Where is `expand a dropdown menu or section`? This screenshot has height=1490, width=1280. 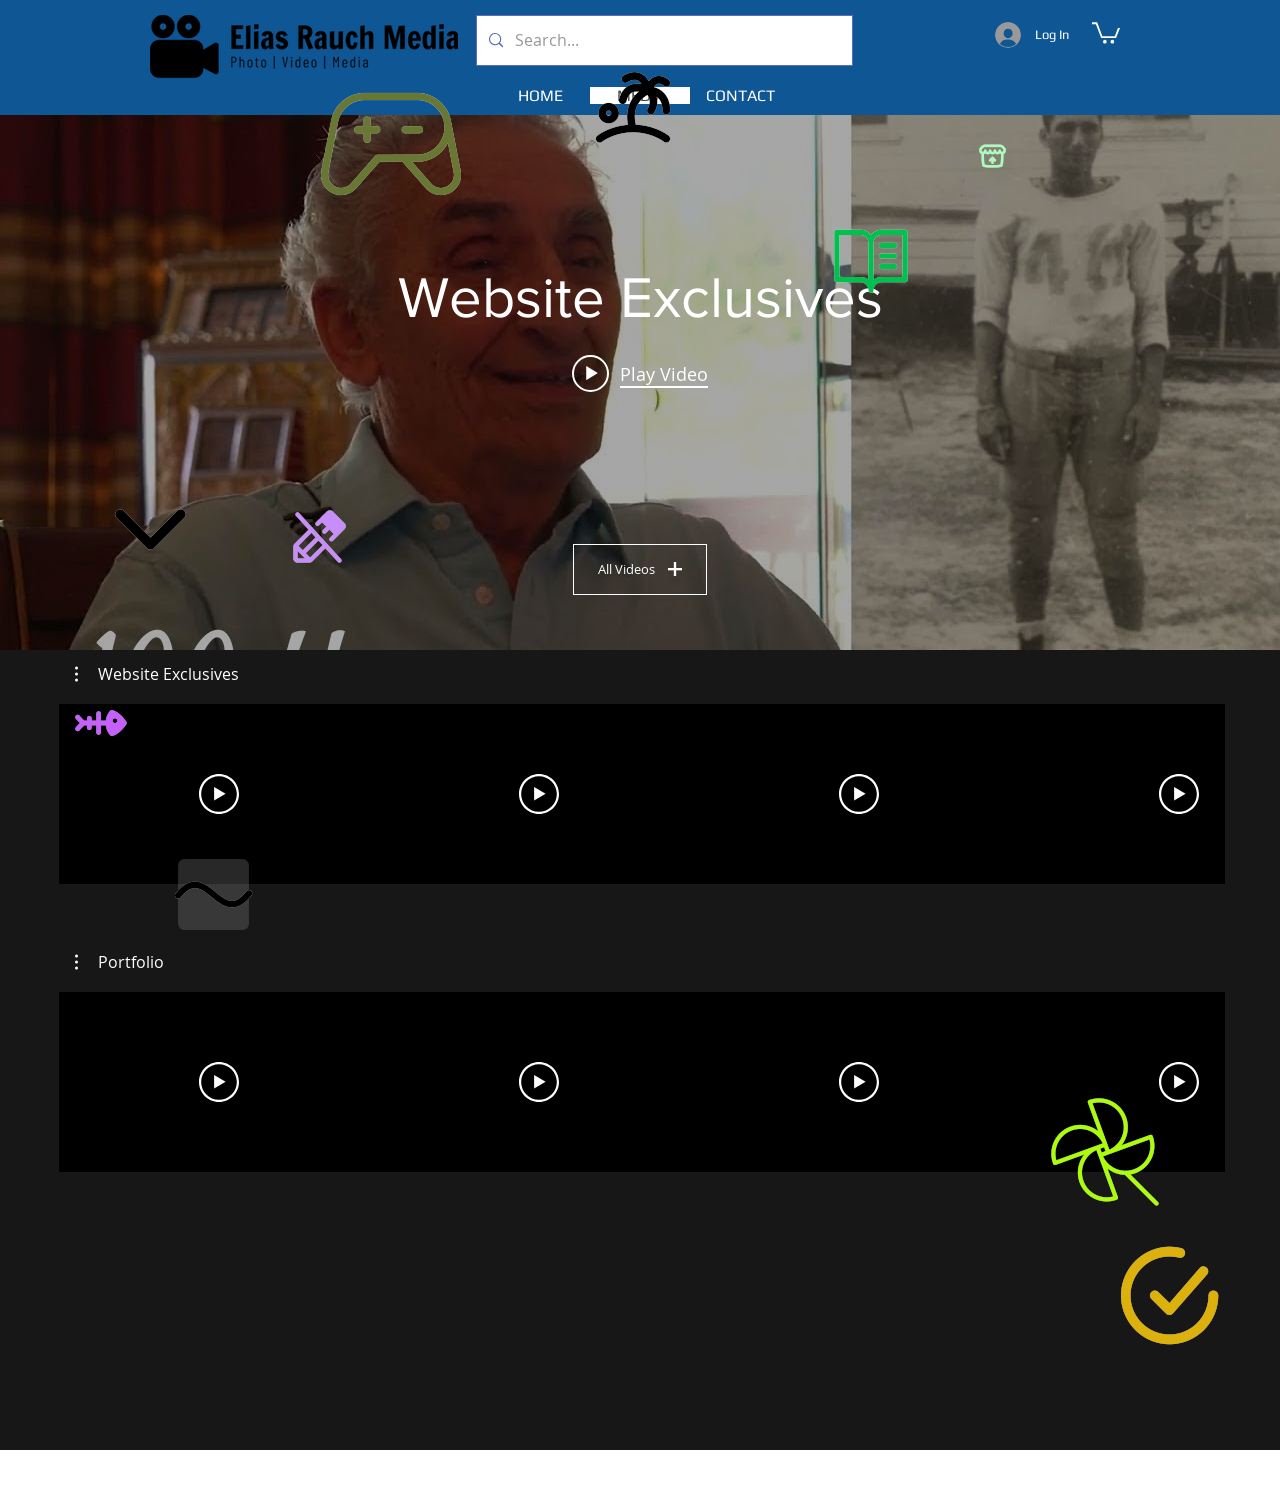 expand a dropdown menu or section is located at coordinates (150, 529).